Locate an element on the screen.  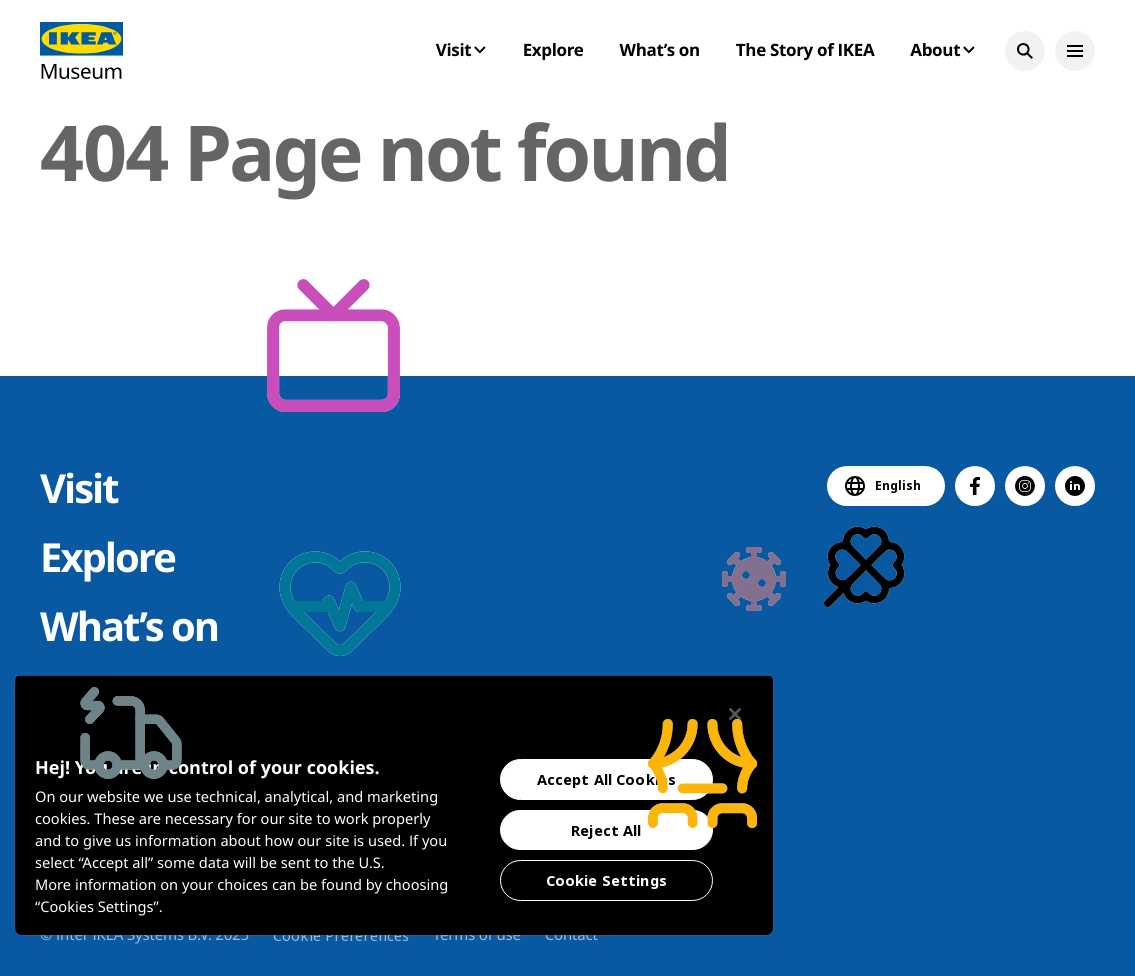
access tv or video streaming content is located at coordinates (333, 345).